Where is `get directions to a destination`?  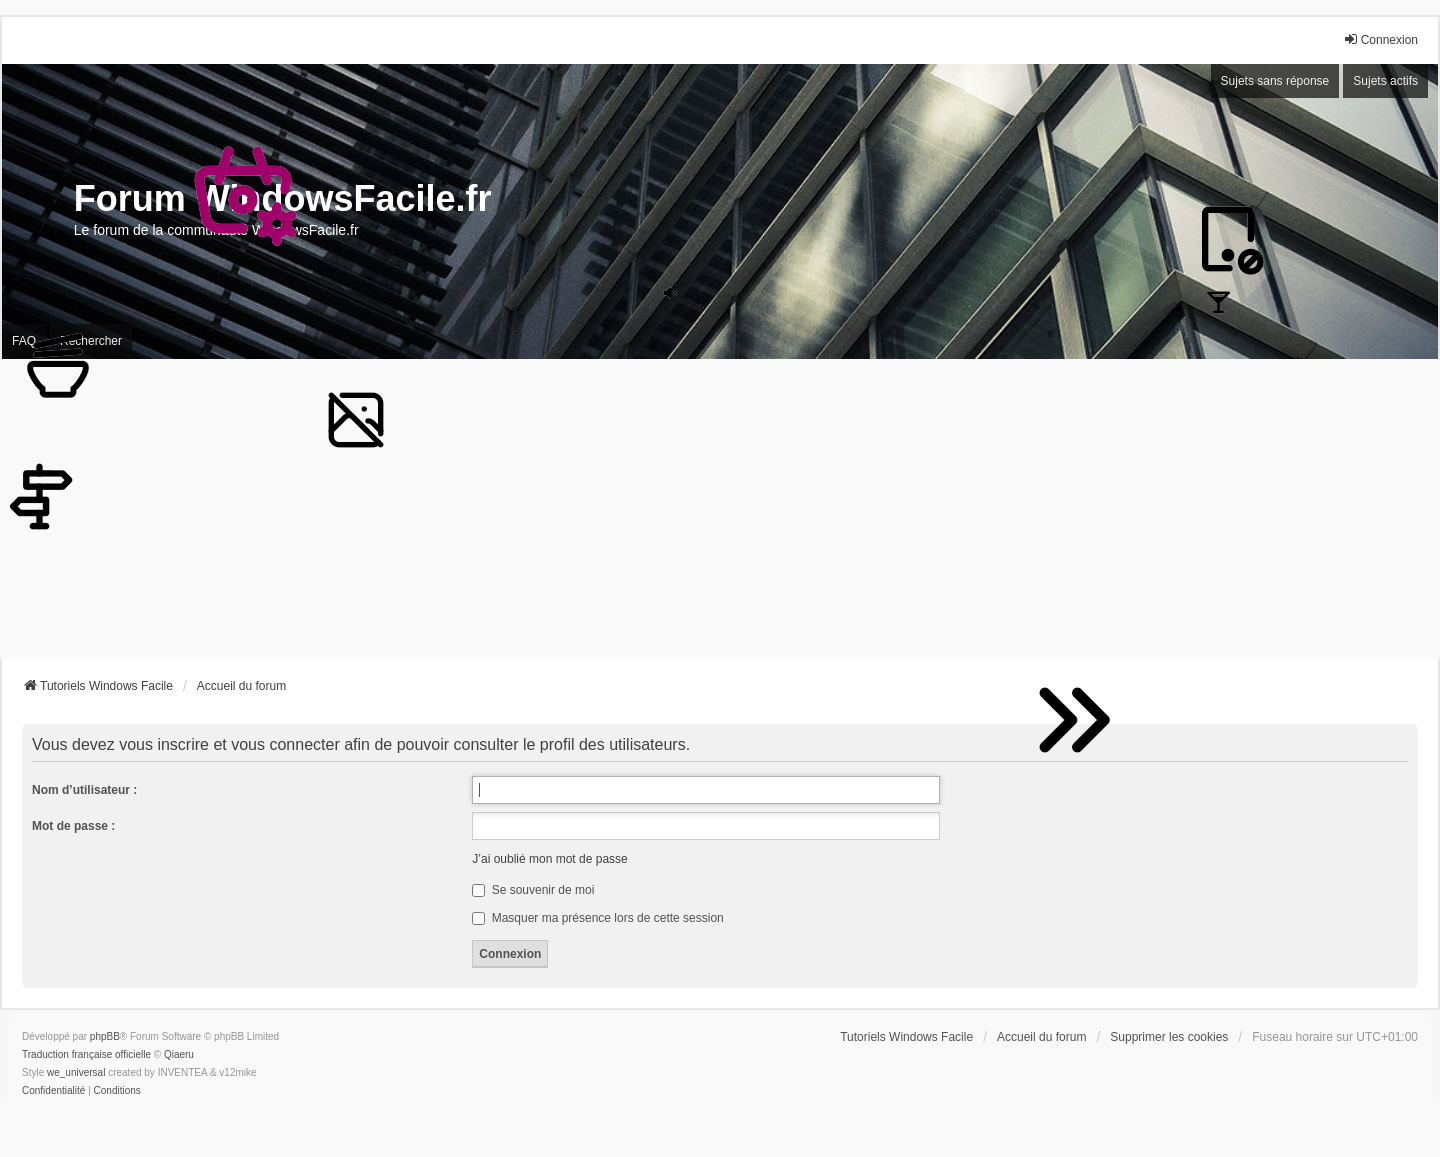
get directions to a destination is located at coordinates (39, 496).